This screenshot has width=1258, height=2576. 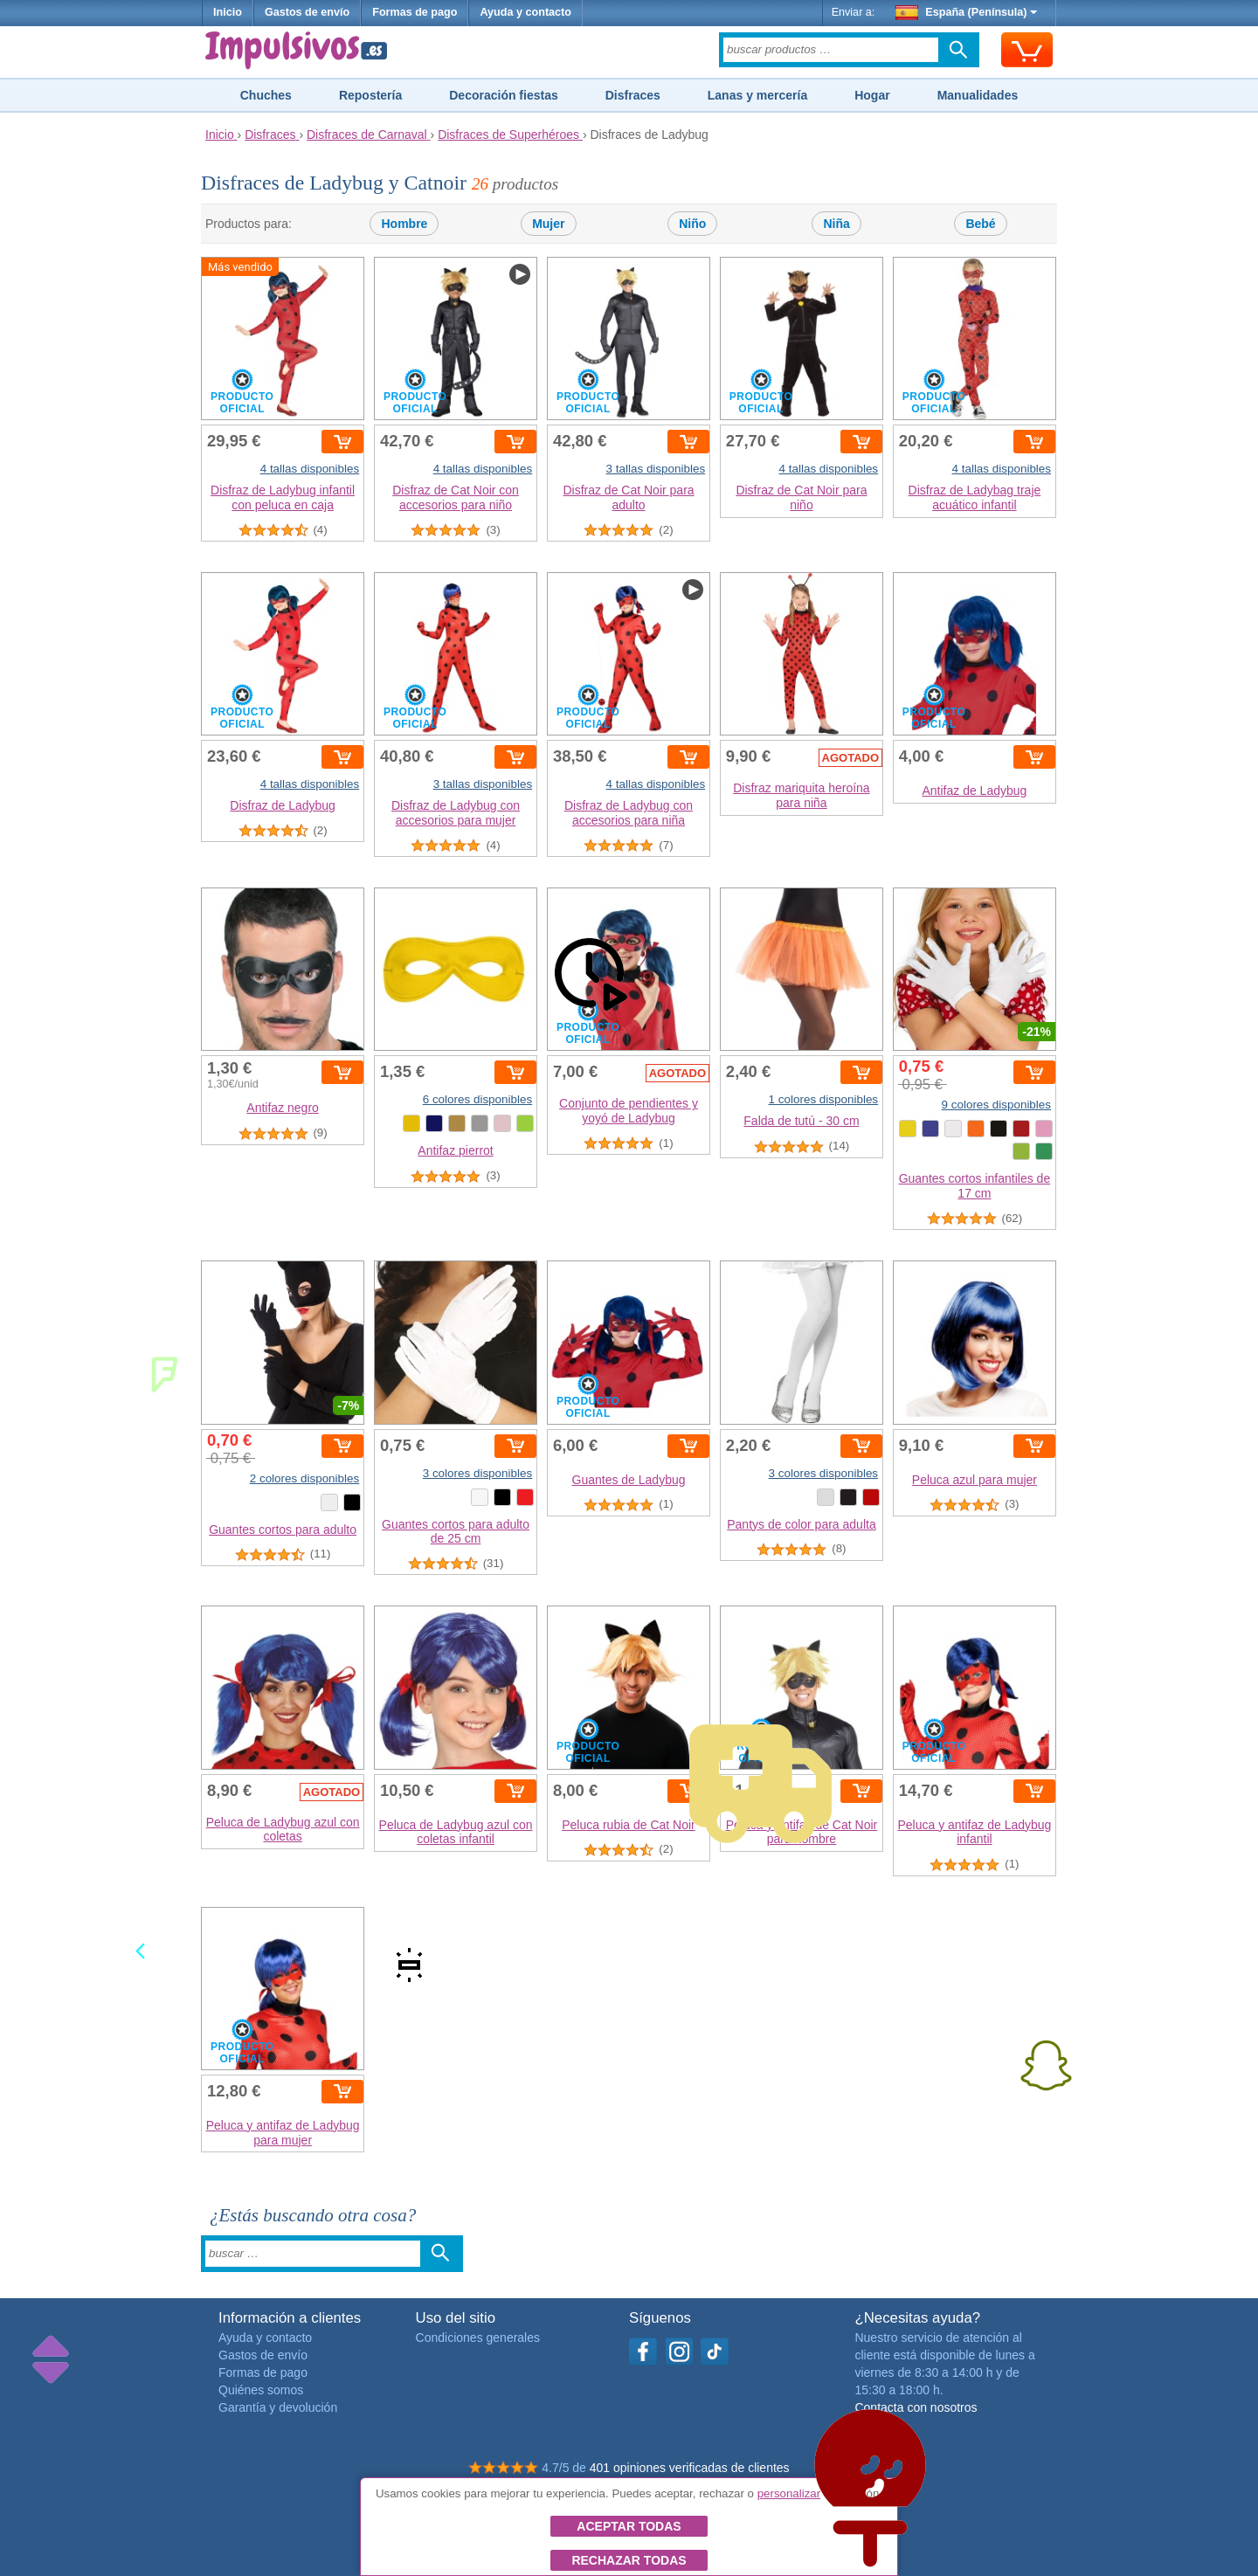 I want to click on access golf or sports-related features, so click(x=870, y=2483).